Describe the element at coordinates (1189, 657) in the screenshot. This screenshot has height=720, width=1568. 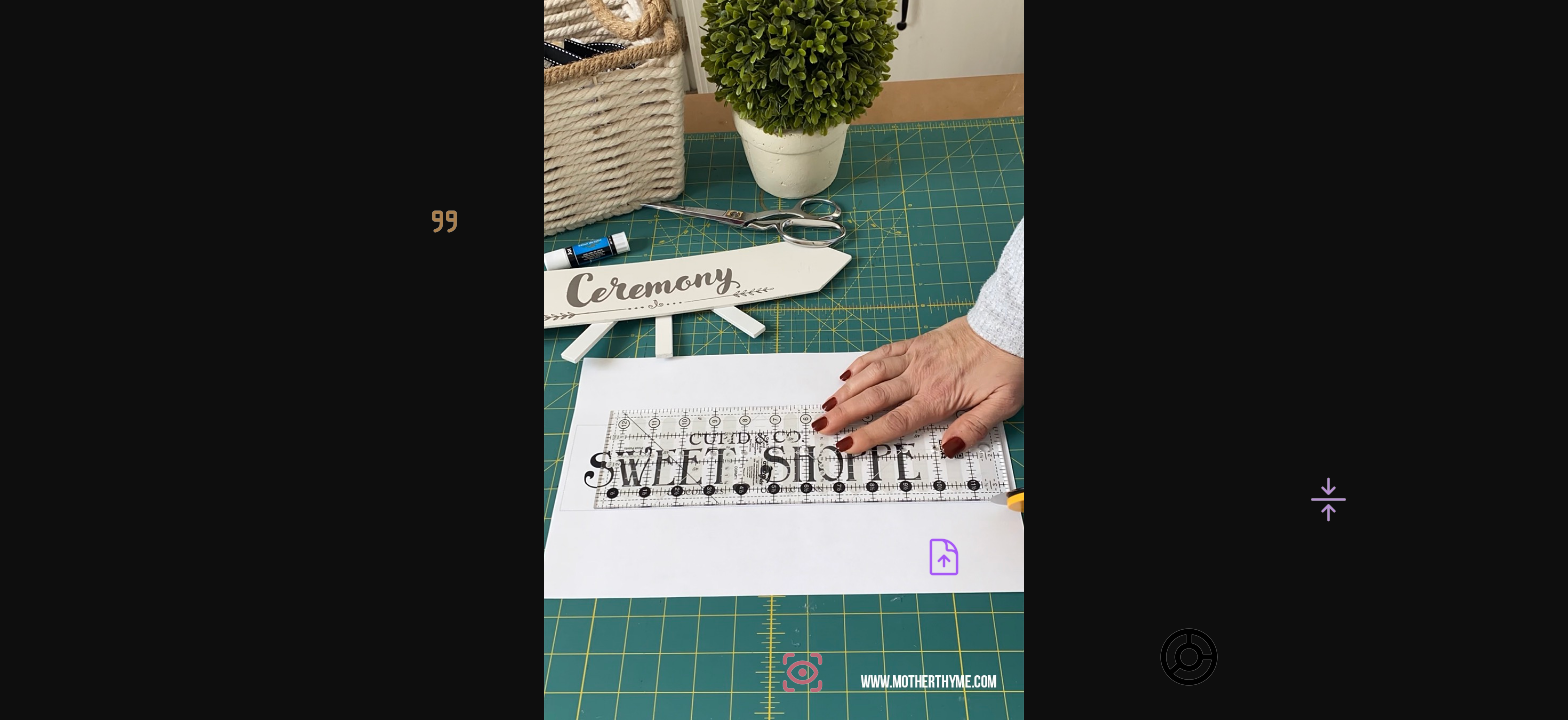
I see `view analytics or statistics breakdown` at that location.